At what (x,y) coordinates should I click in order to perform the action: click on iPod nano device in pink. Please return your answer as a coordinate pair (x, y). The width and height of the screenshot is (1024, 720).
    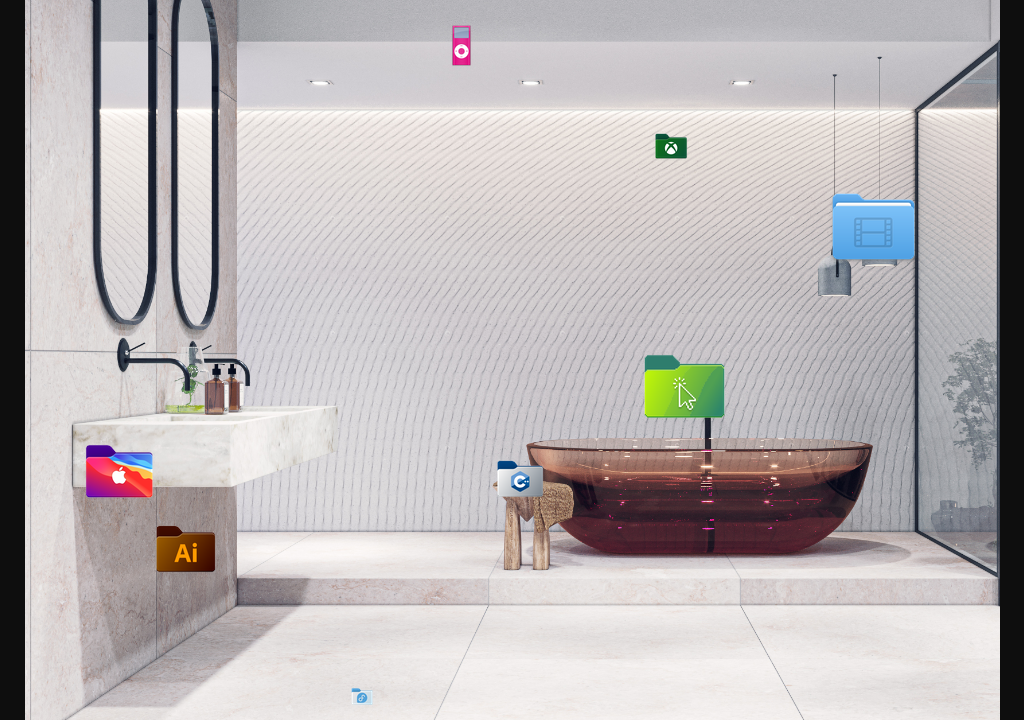
    Looking at the image, I should click on (461, 45).